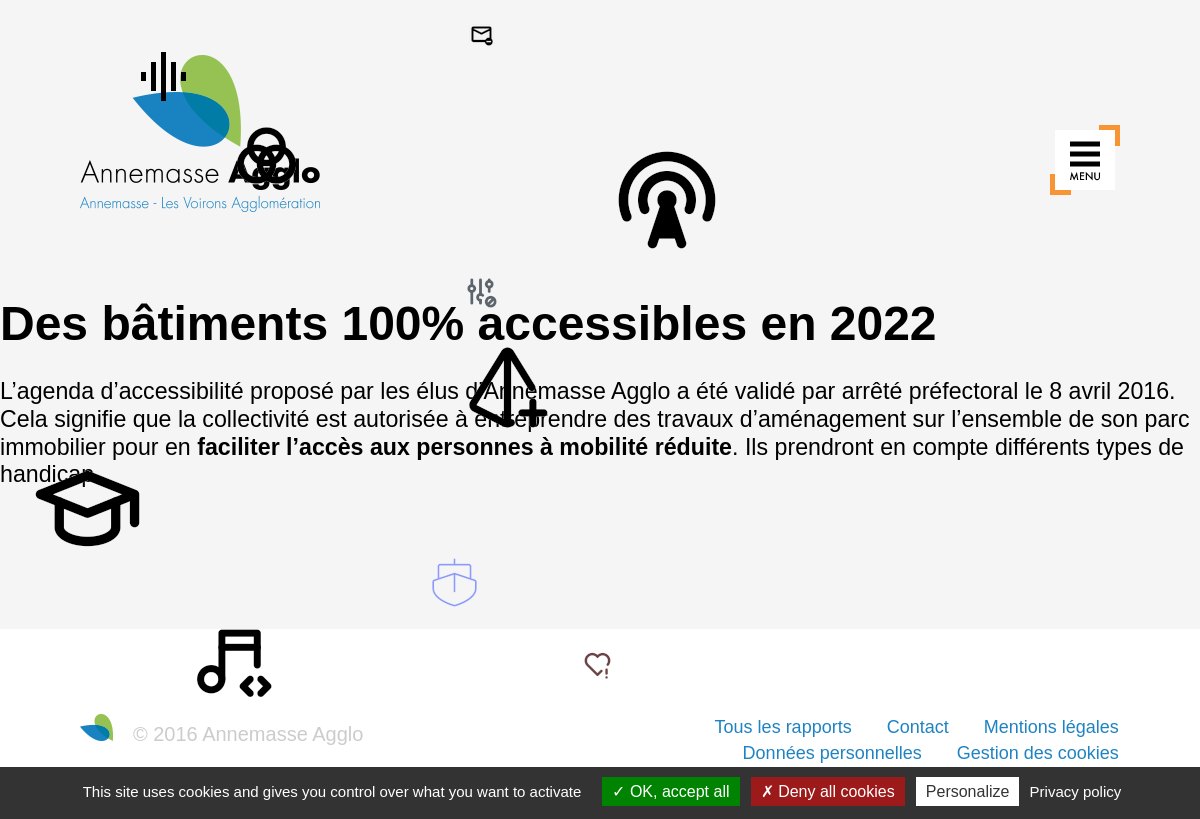 This screenshot has height=819, width=1200. Describe the element at coordinates (232, 661) in the screenshot. I see `access music coding or audio development tools` at that location.